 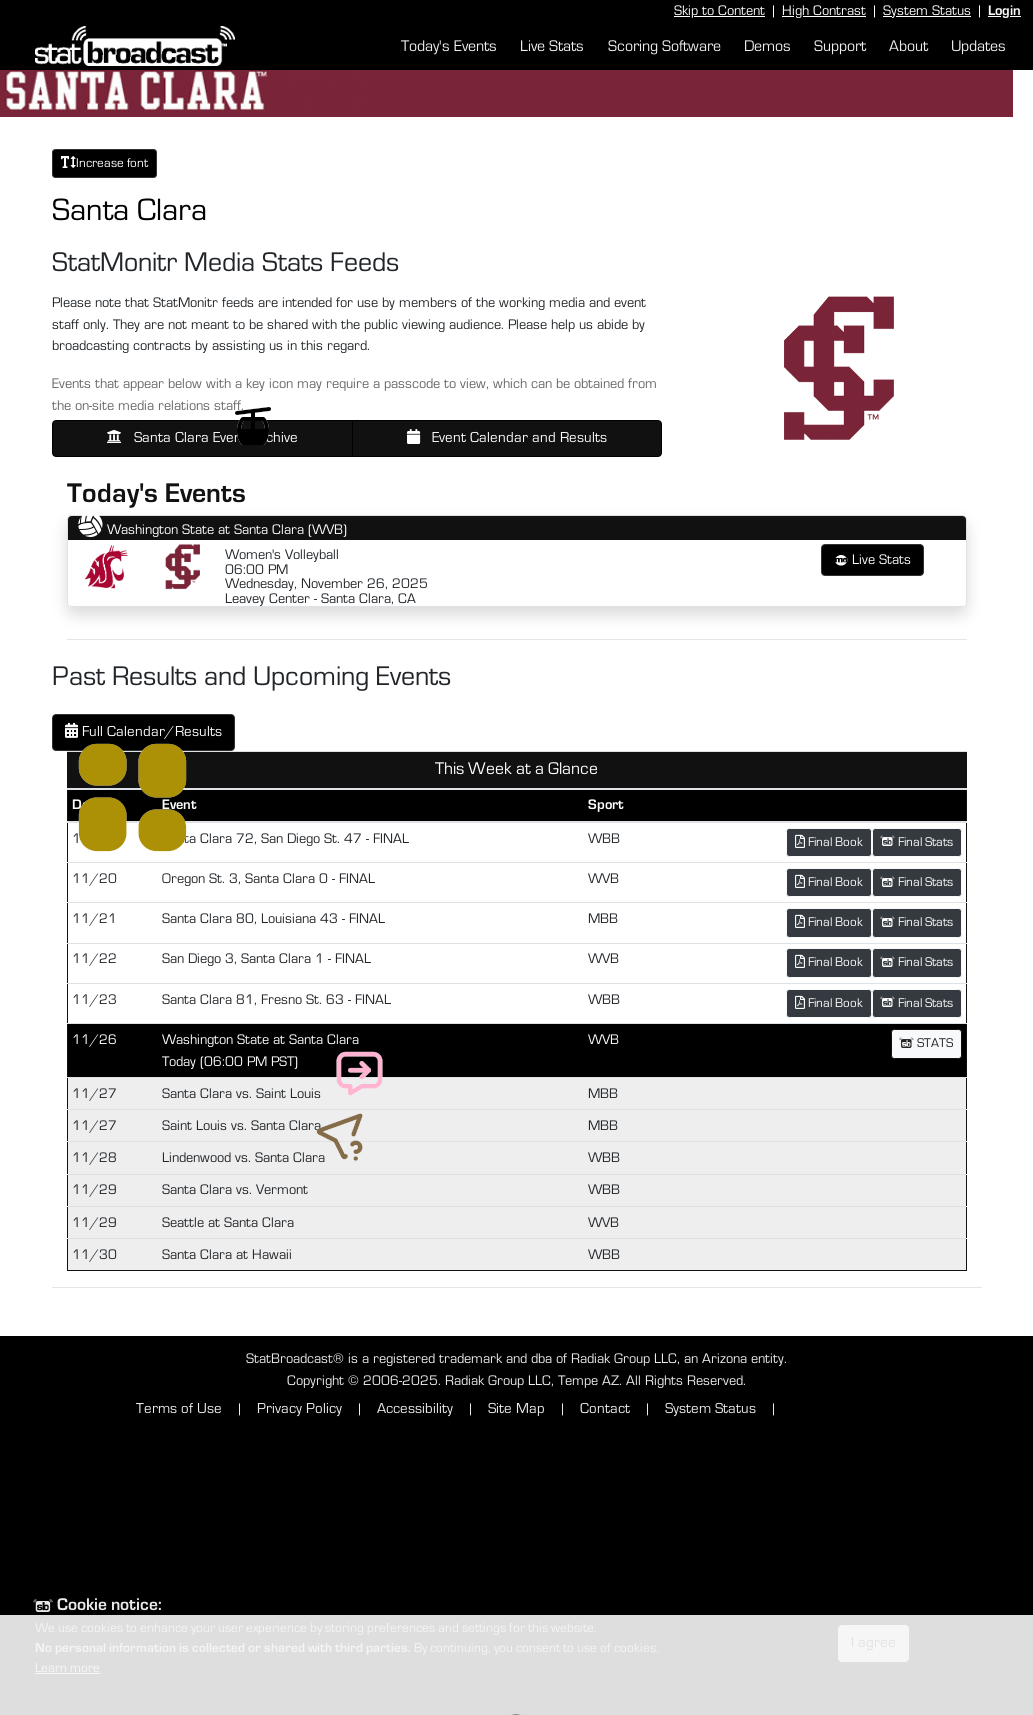 I want to click on access ski lift or cable car information, so click(x=253, y=427).